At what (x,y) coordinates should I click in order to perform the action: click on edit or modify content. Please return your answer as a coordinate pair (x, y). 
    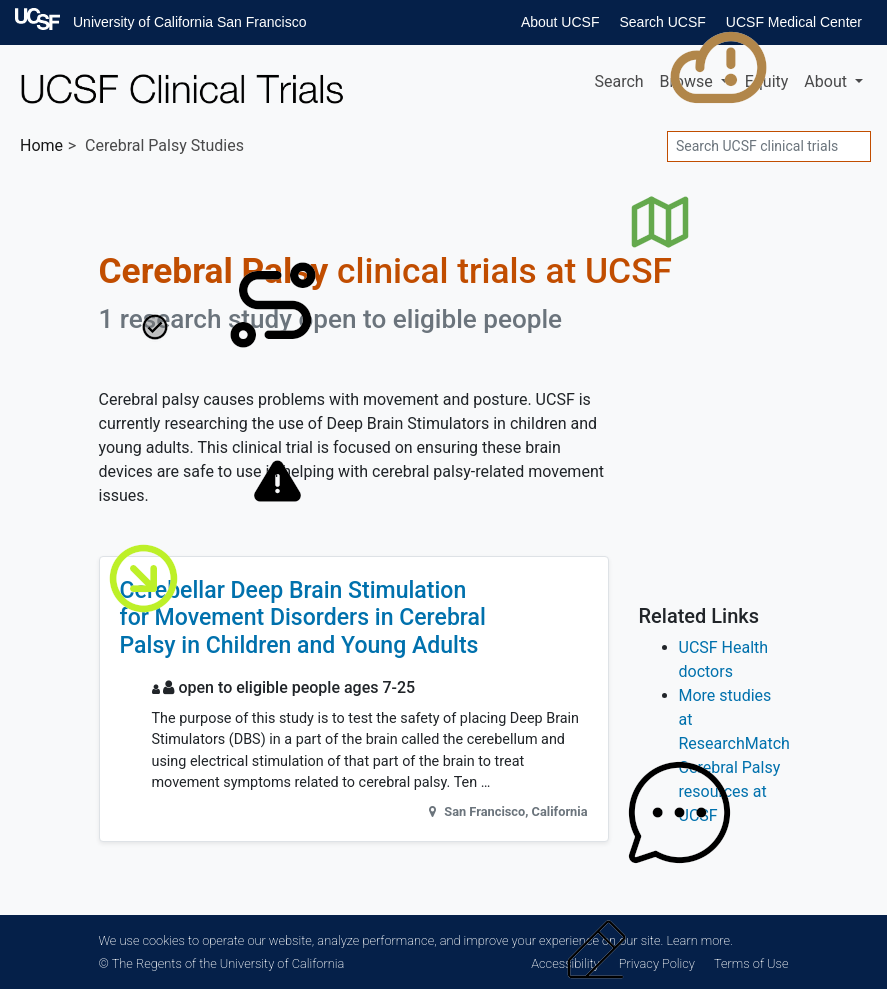
    Looking at the image, I should click on (595, 950).